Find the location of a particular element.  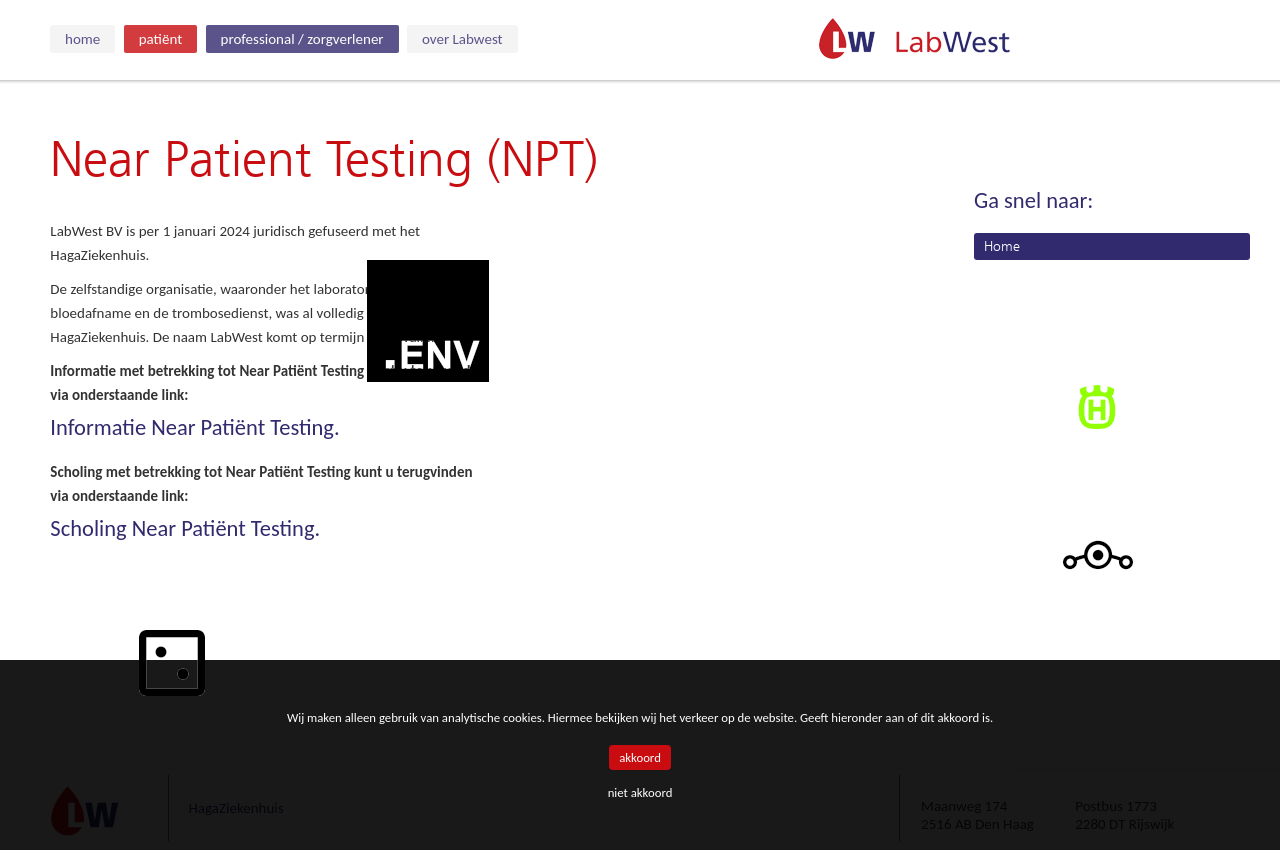

dotenv environment configuration tool logo is located at coordinates (428, 321).